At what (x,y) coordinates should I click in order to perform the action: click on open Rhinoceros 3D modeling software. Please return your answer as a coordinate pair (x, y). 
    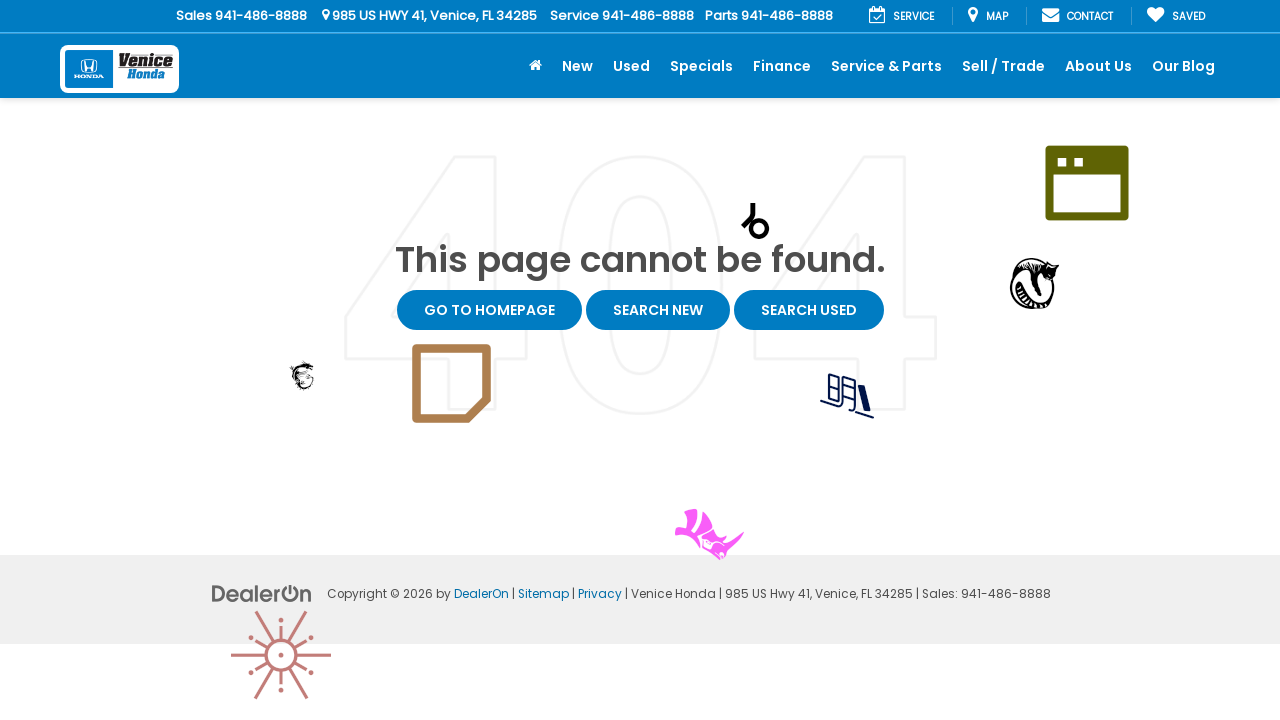
    Looking at the image, I should click on (709, 534).